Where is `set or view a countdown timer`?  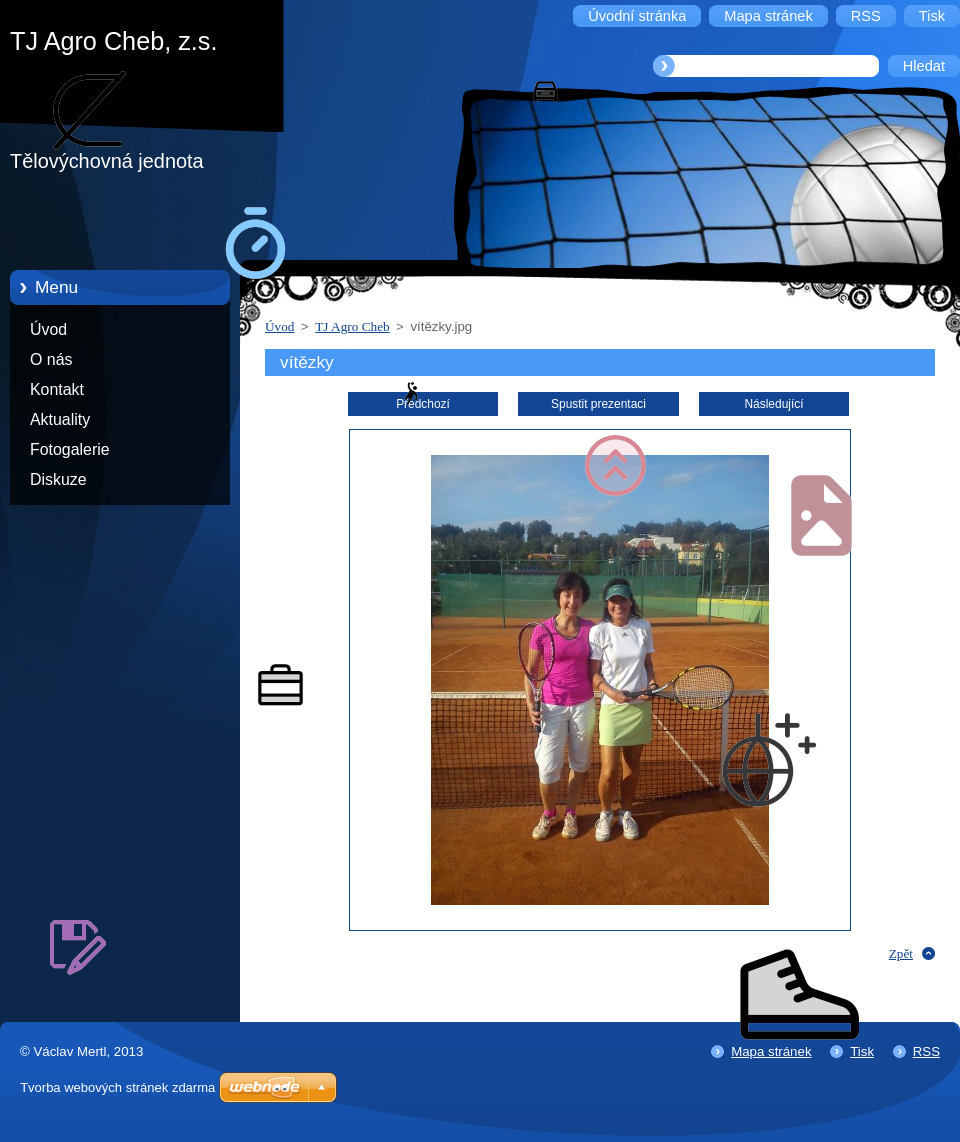
set or view a countdown timer is located at coordinates (255, 245).